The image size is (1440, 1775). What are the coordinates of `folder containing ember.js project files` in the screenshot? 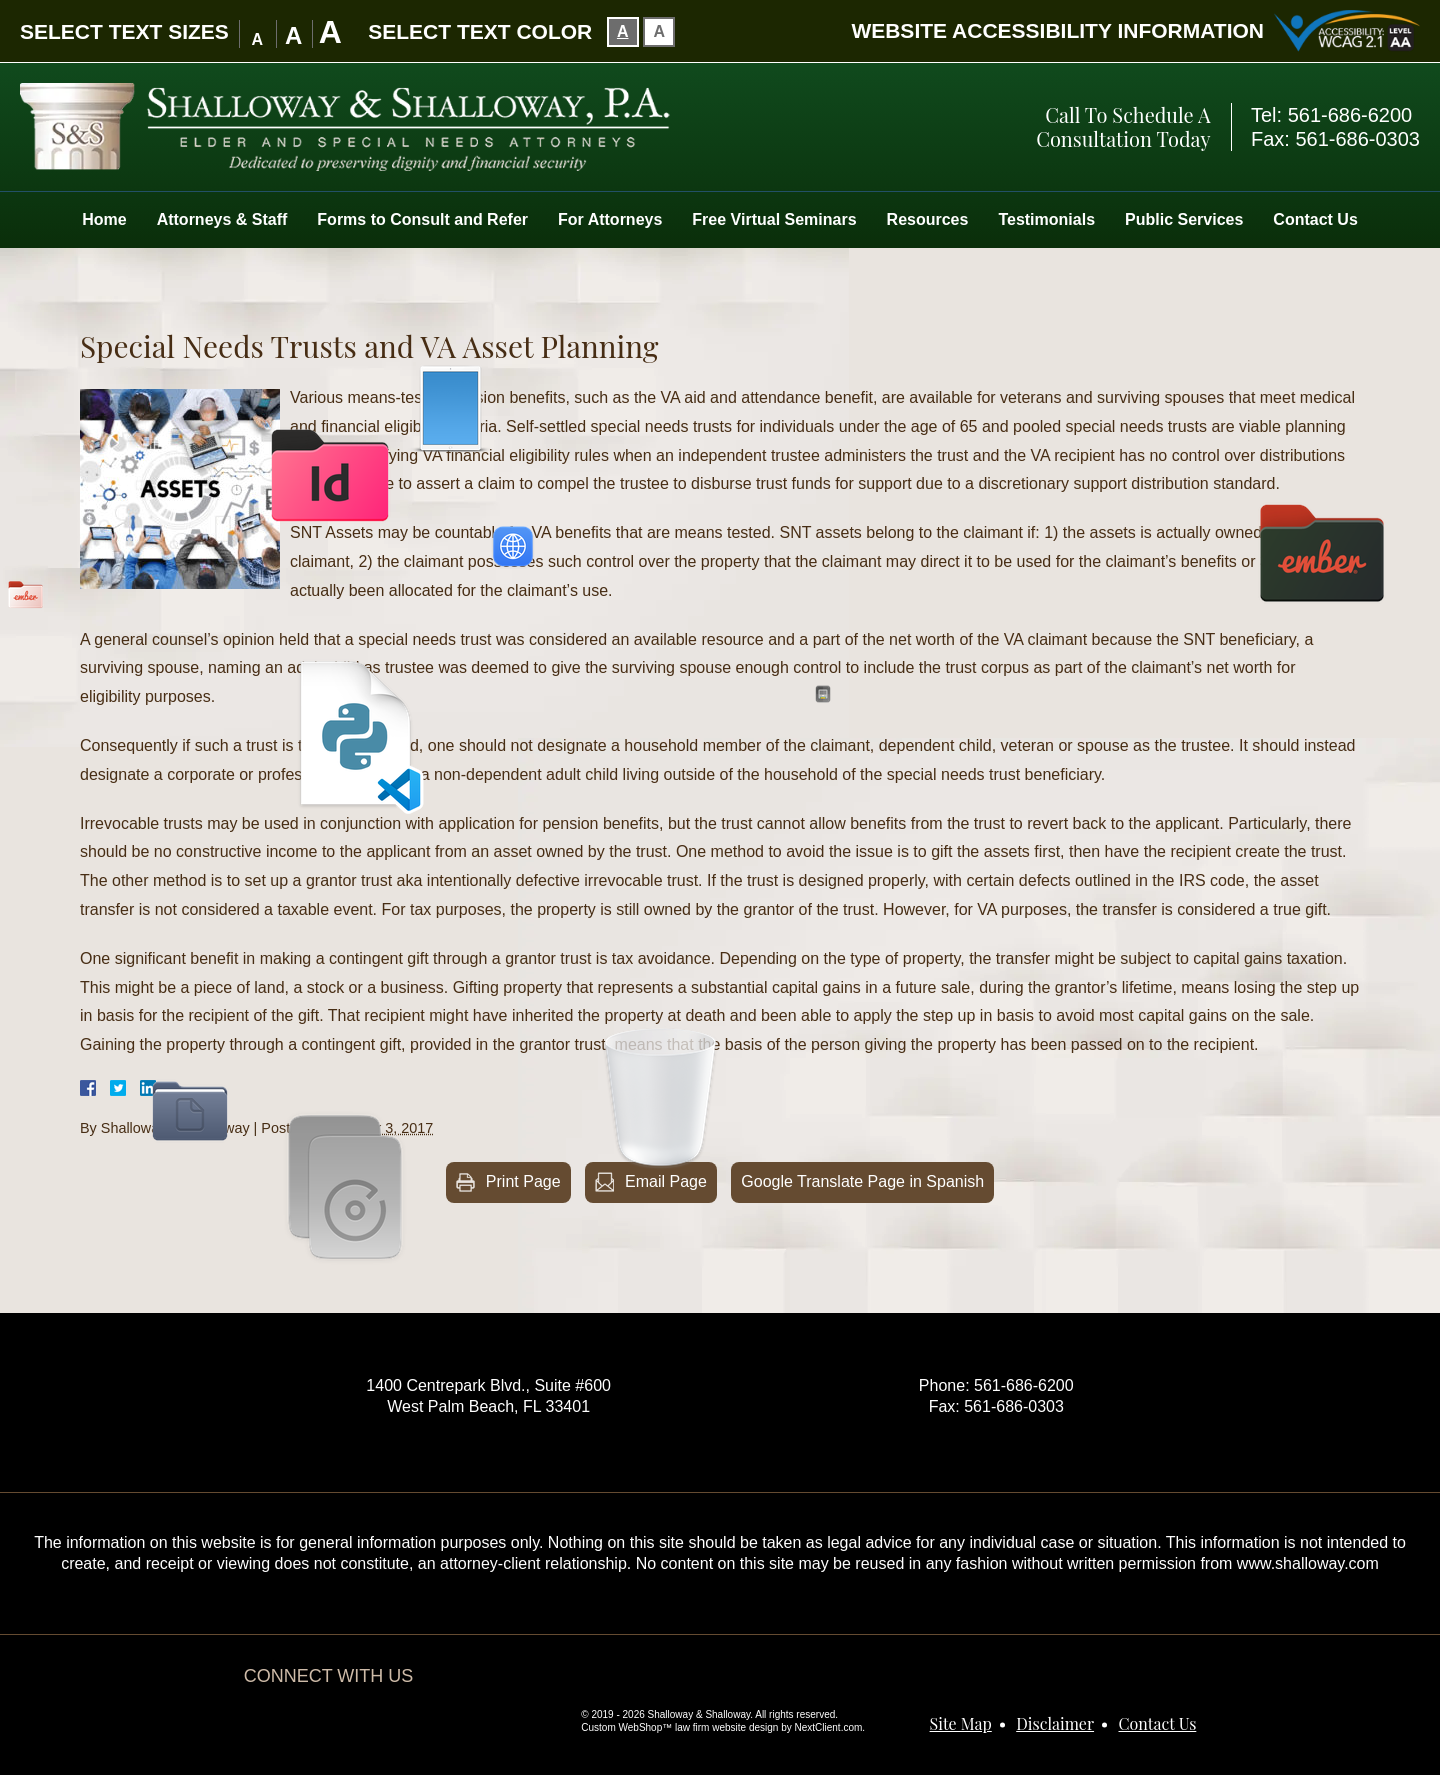 It's located at (1321, 556).